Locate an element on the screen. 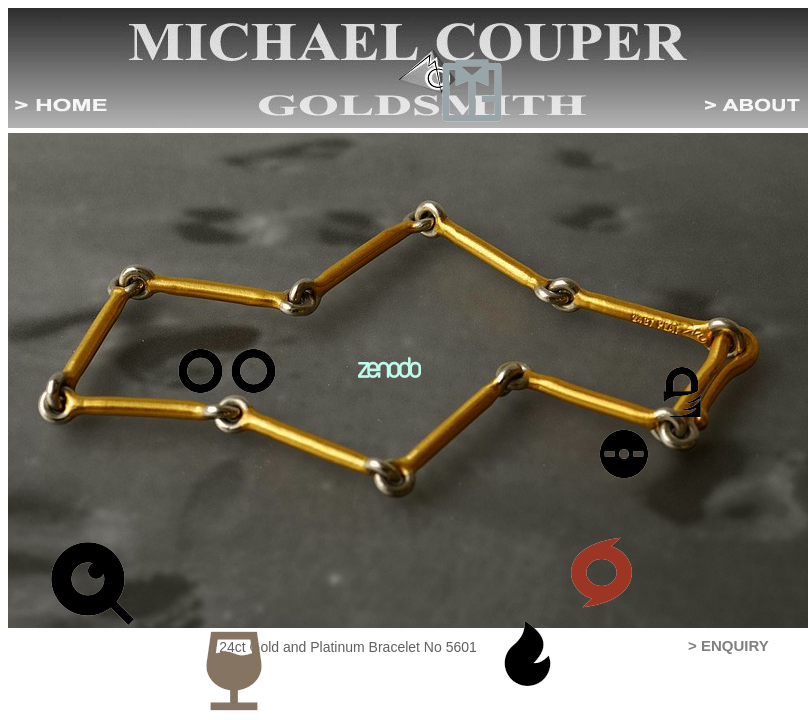  indicates trending or popular content is located at coordinates (527, 652).